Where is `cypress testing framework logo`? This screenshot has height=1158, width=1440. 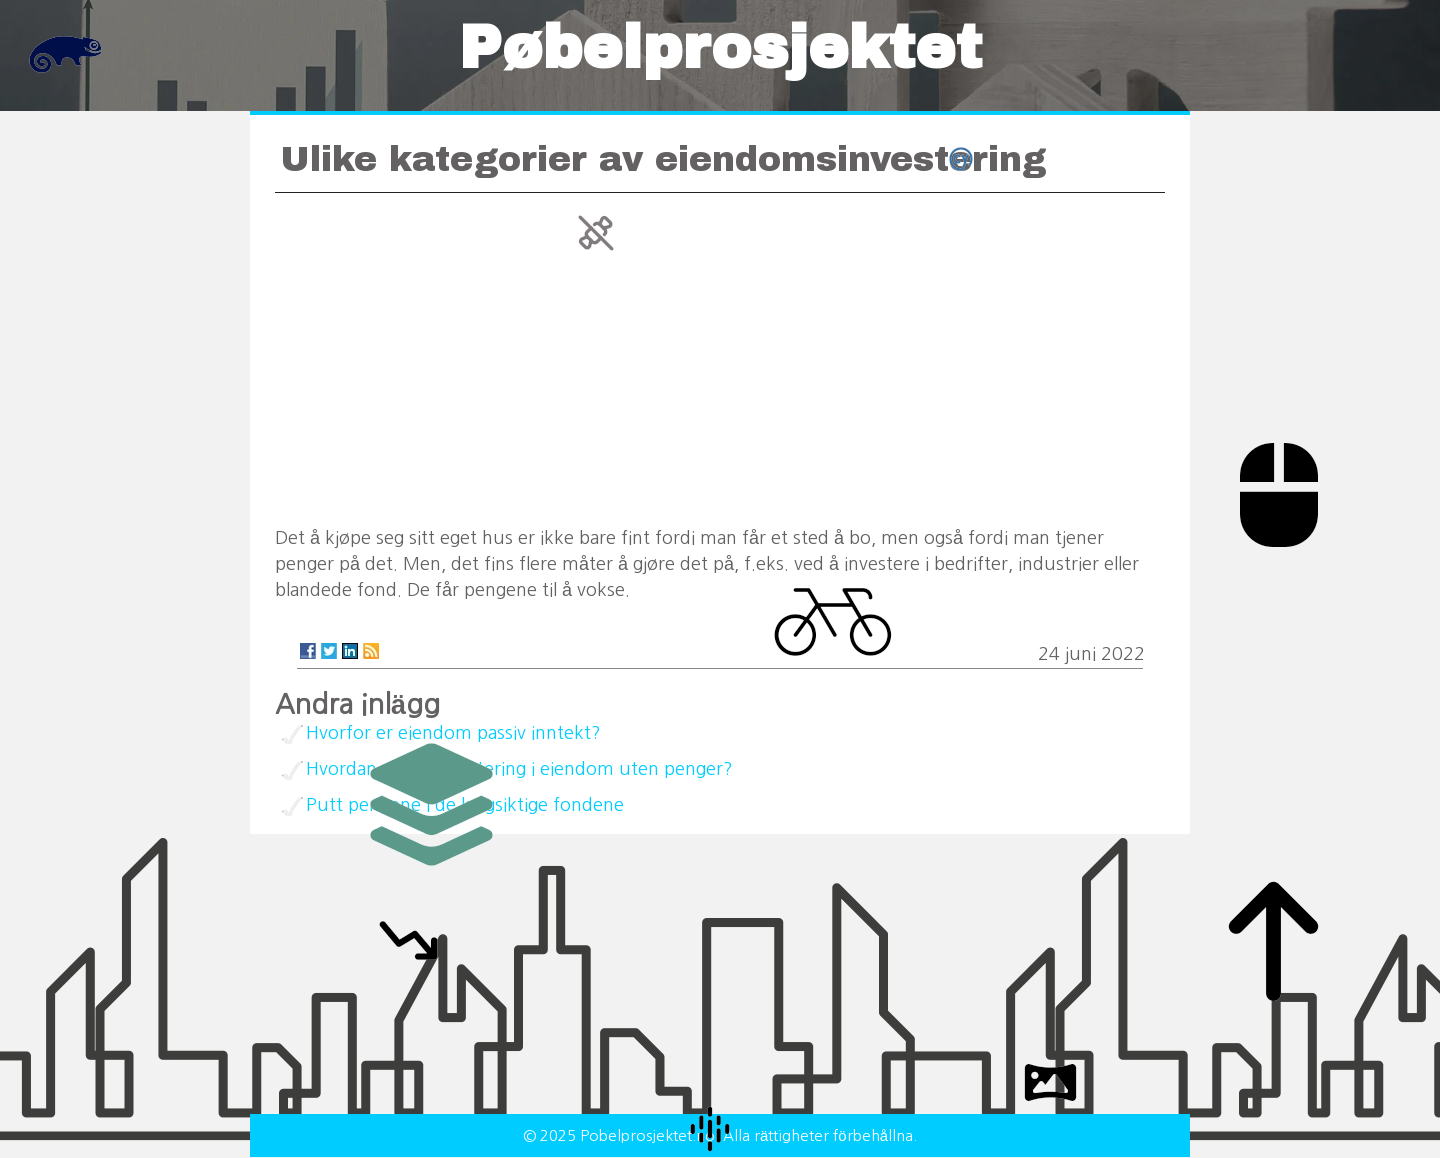
cypress testing framework logo is located at coordinates (961, 159).